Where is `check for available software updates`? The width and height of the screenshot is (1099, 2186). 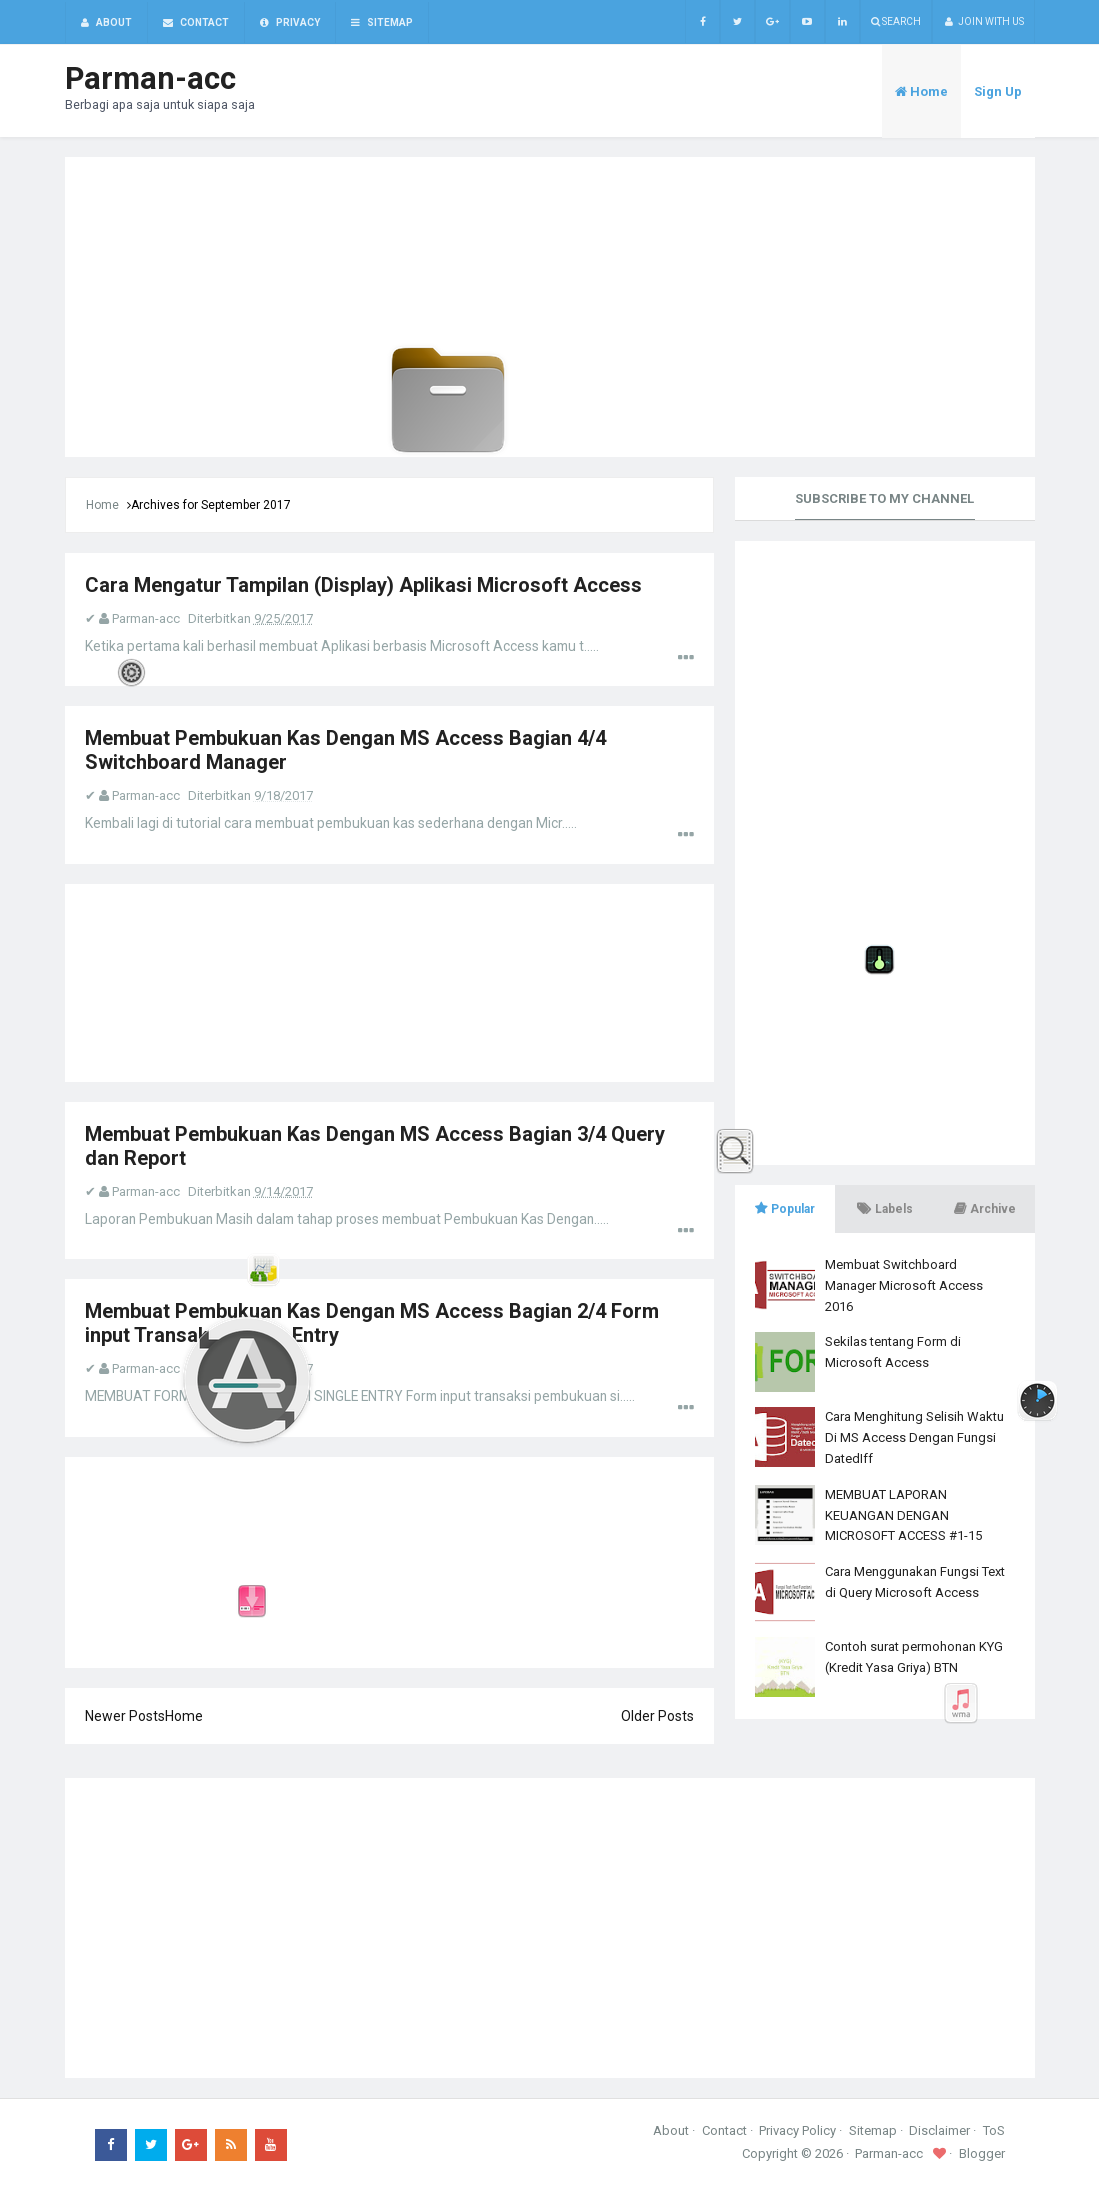
check for available software updates is located at coordinates (247, 1380).